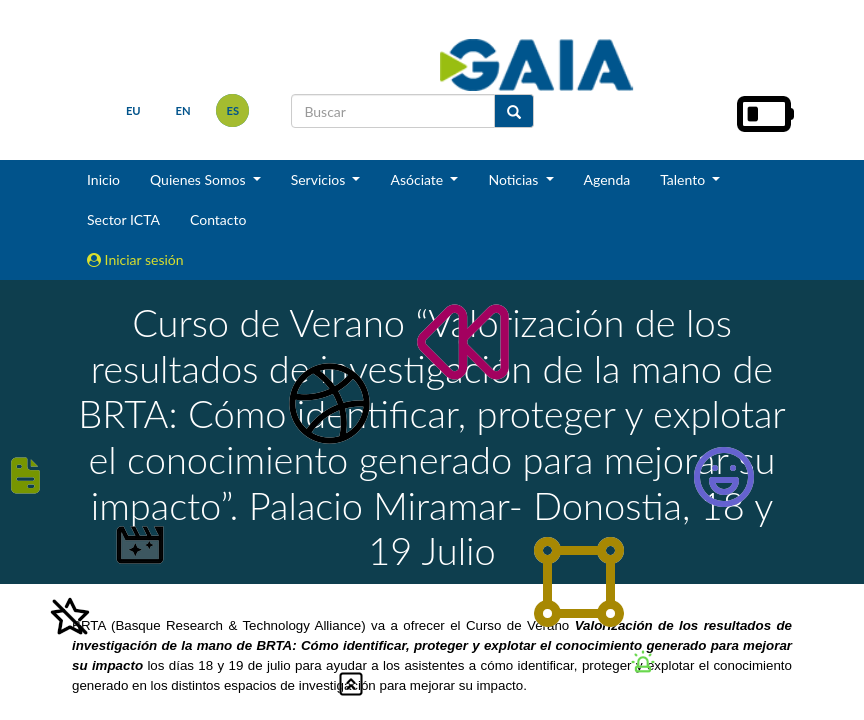 Image resolution: width=864 pixels, height=720 pixels. Describe the element at coordinates (25, 475) in the screenshot. I see `view invoice or billing document` at that location.